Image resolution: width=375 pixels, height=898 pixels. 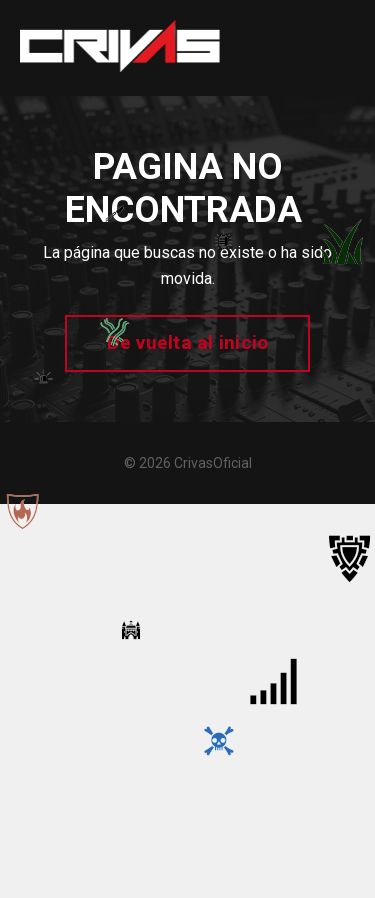 I want to click on activate fire protection or resistance, so click(x=22, y=511).